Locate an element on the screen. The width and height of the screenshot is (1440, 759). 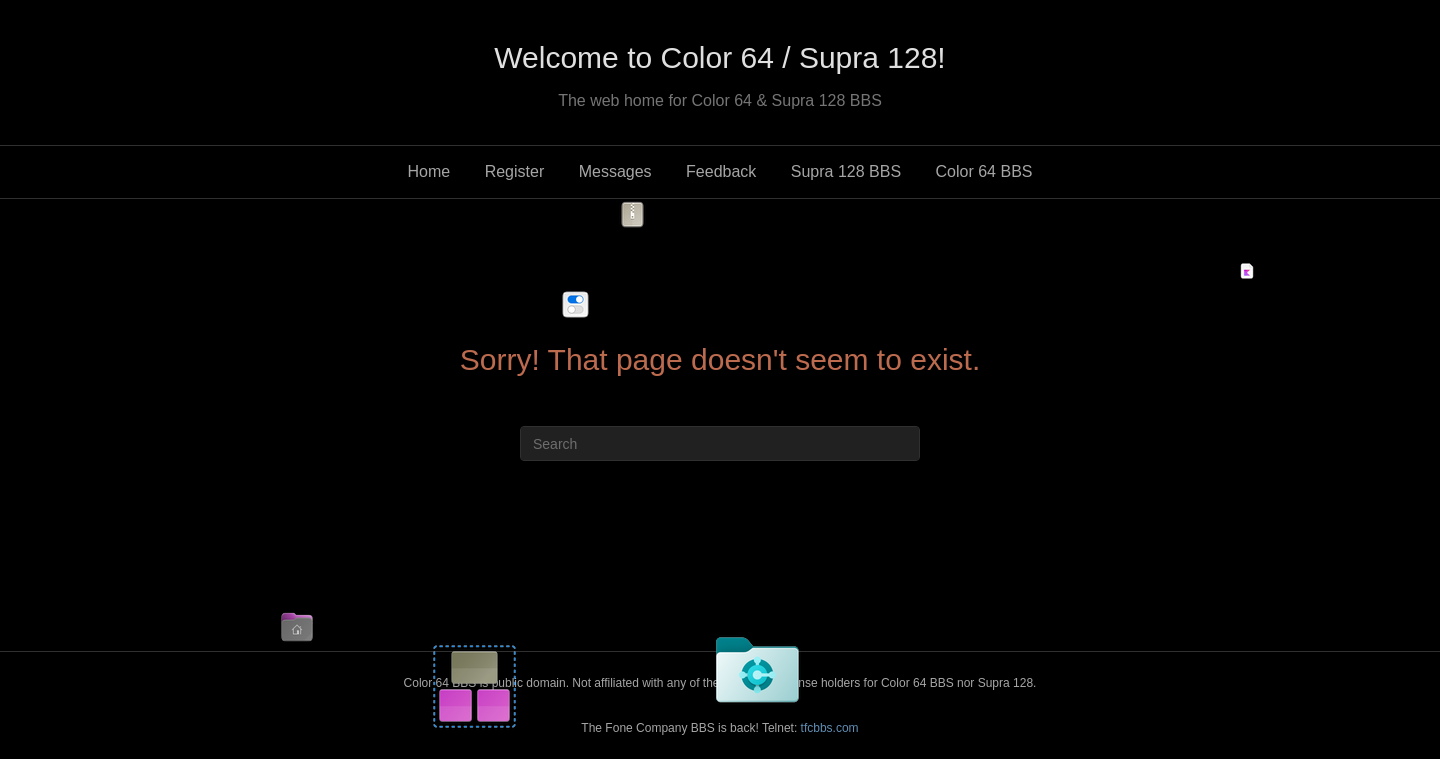
select all items in the current view is located at coordinates (474, 686).